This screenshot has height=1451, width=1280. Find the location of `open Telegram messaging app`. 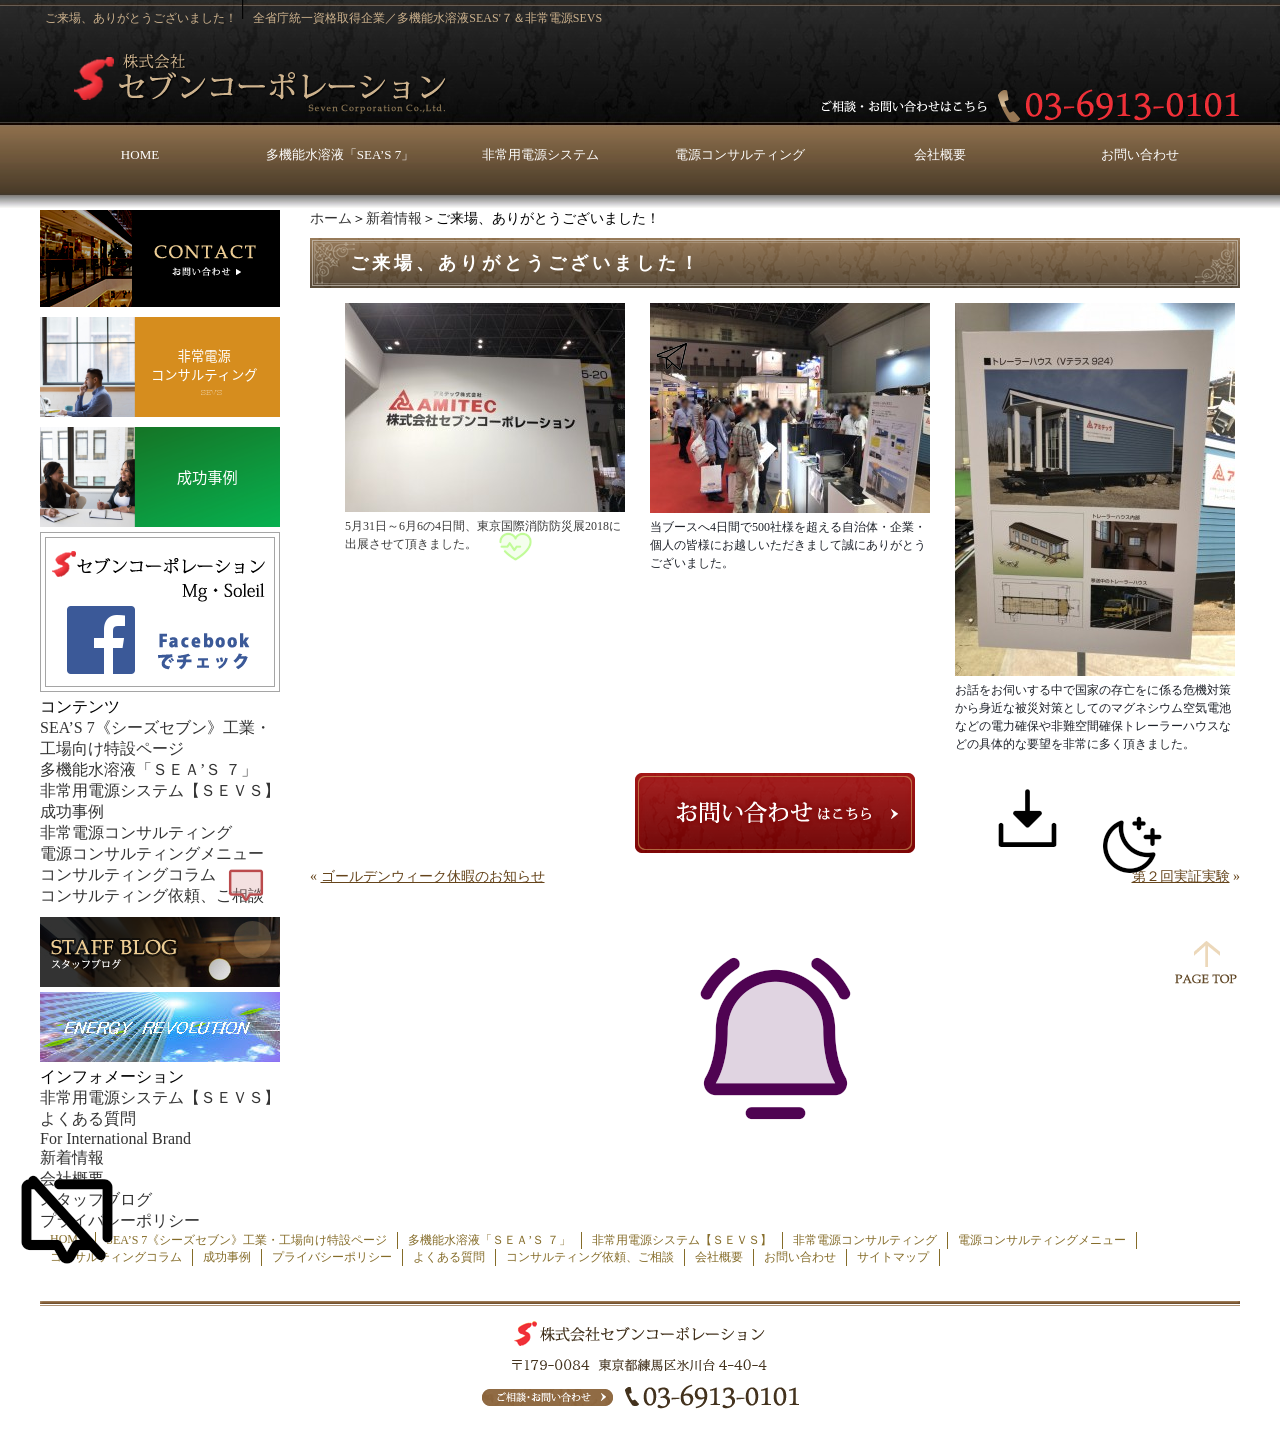

open Telegram messaging app is located at coordinates (673, 357).